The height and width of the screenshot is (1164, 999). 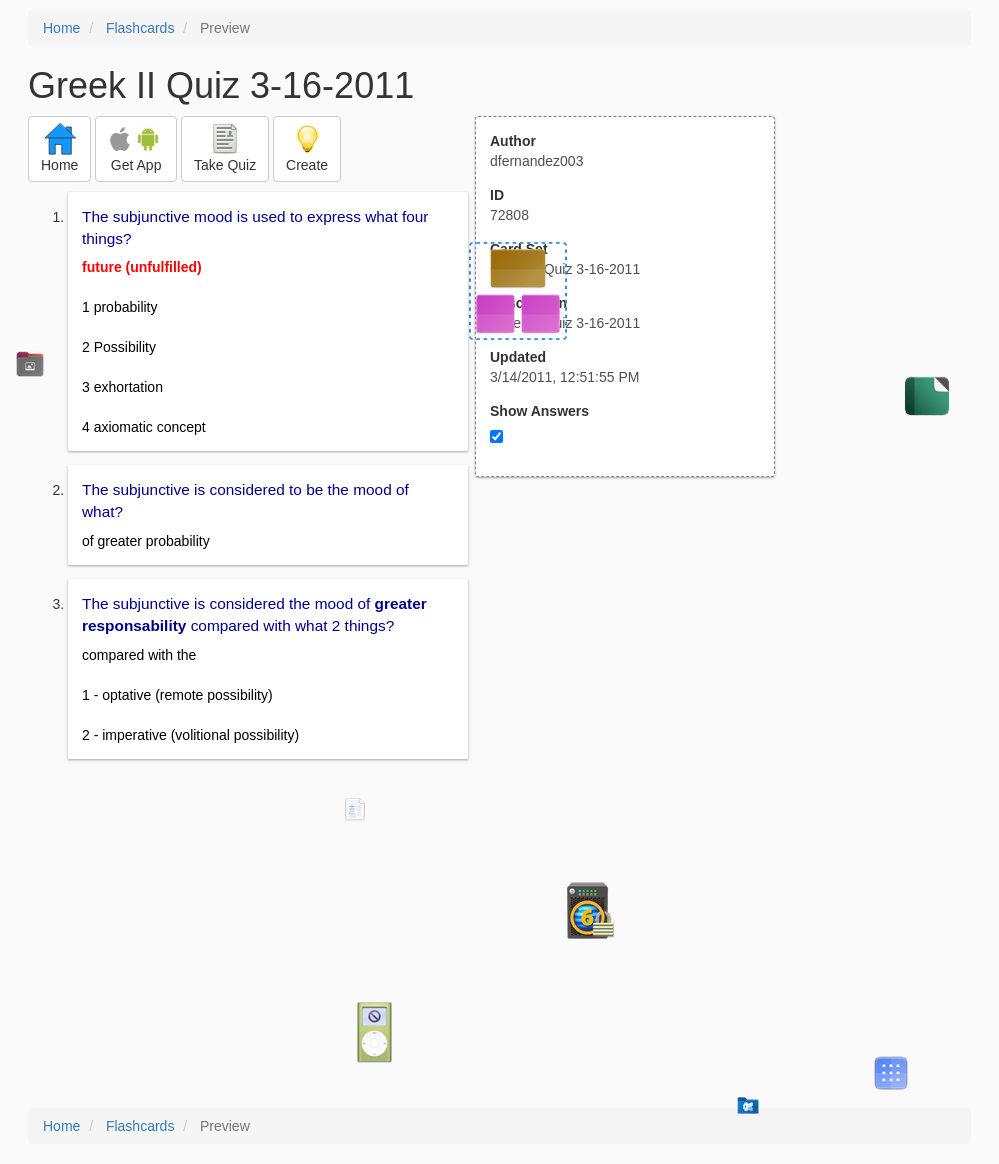 What do you see at coordinates (587, 910) in the screenshot?
I see `locked RAID 6 storage array` at bounding box center [587, 910].